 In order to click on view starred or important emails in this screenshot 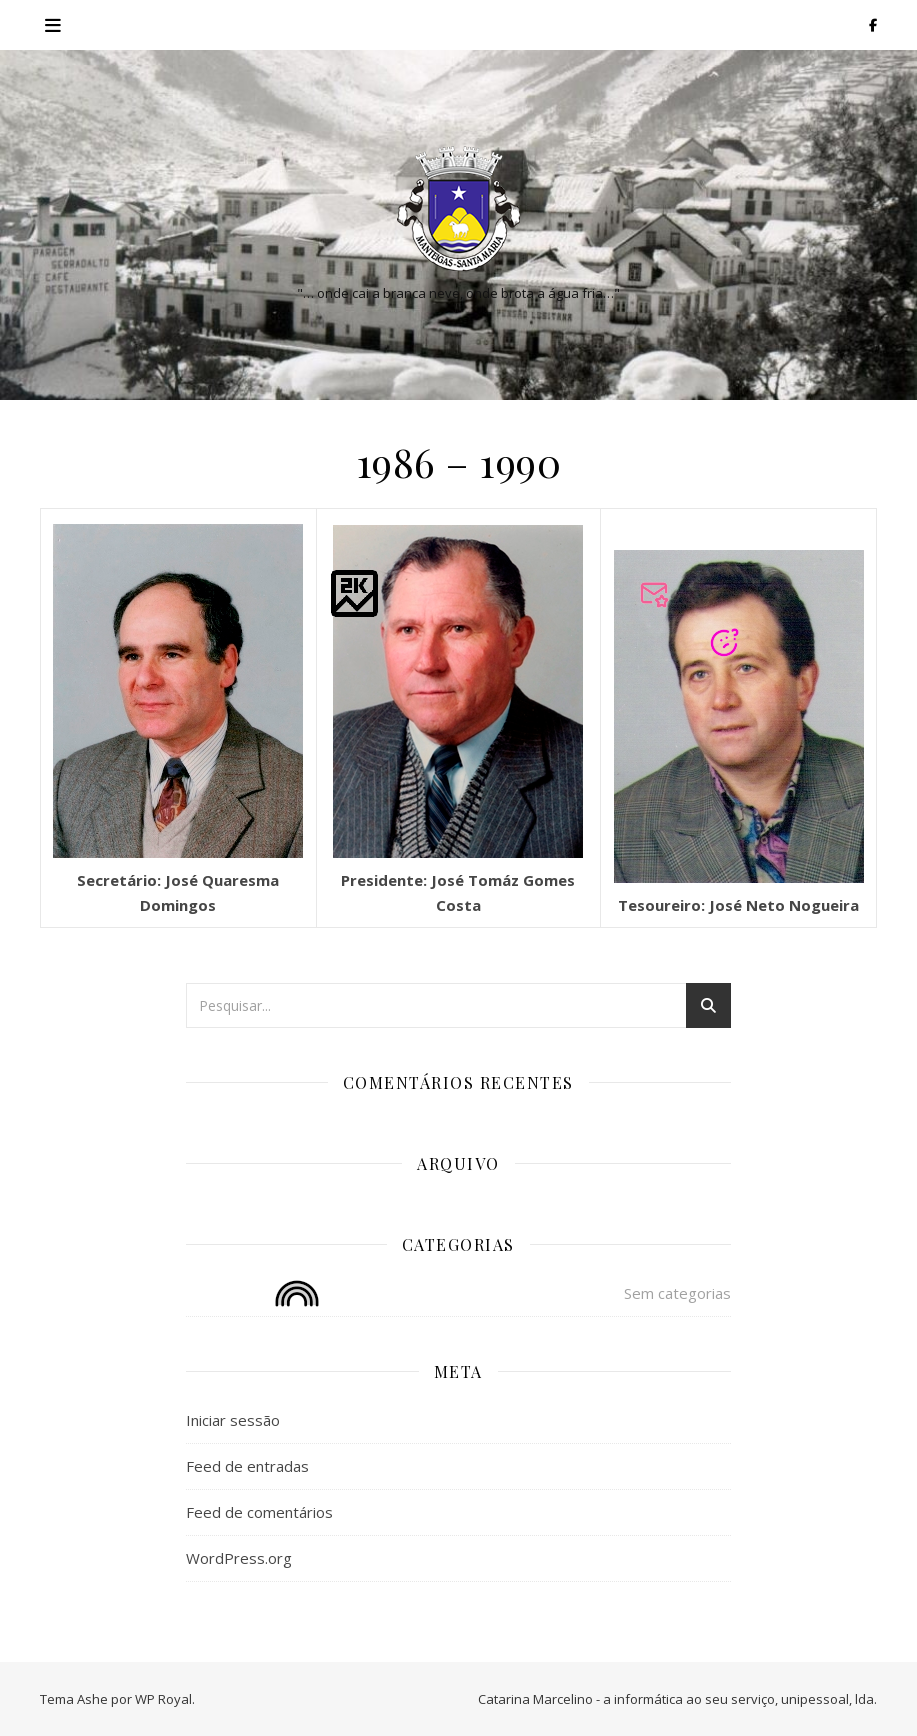, I will do `click(654, 593)`.